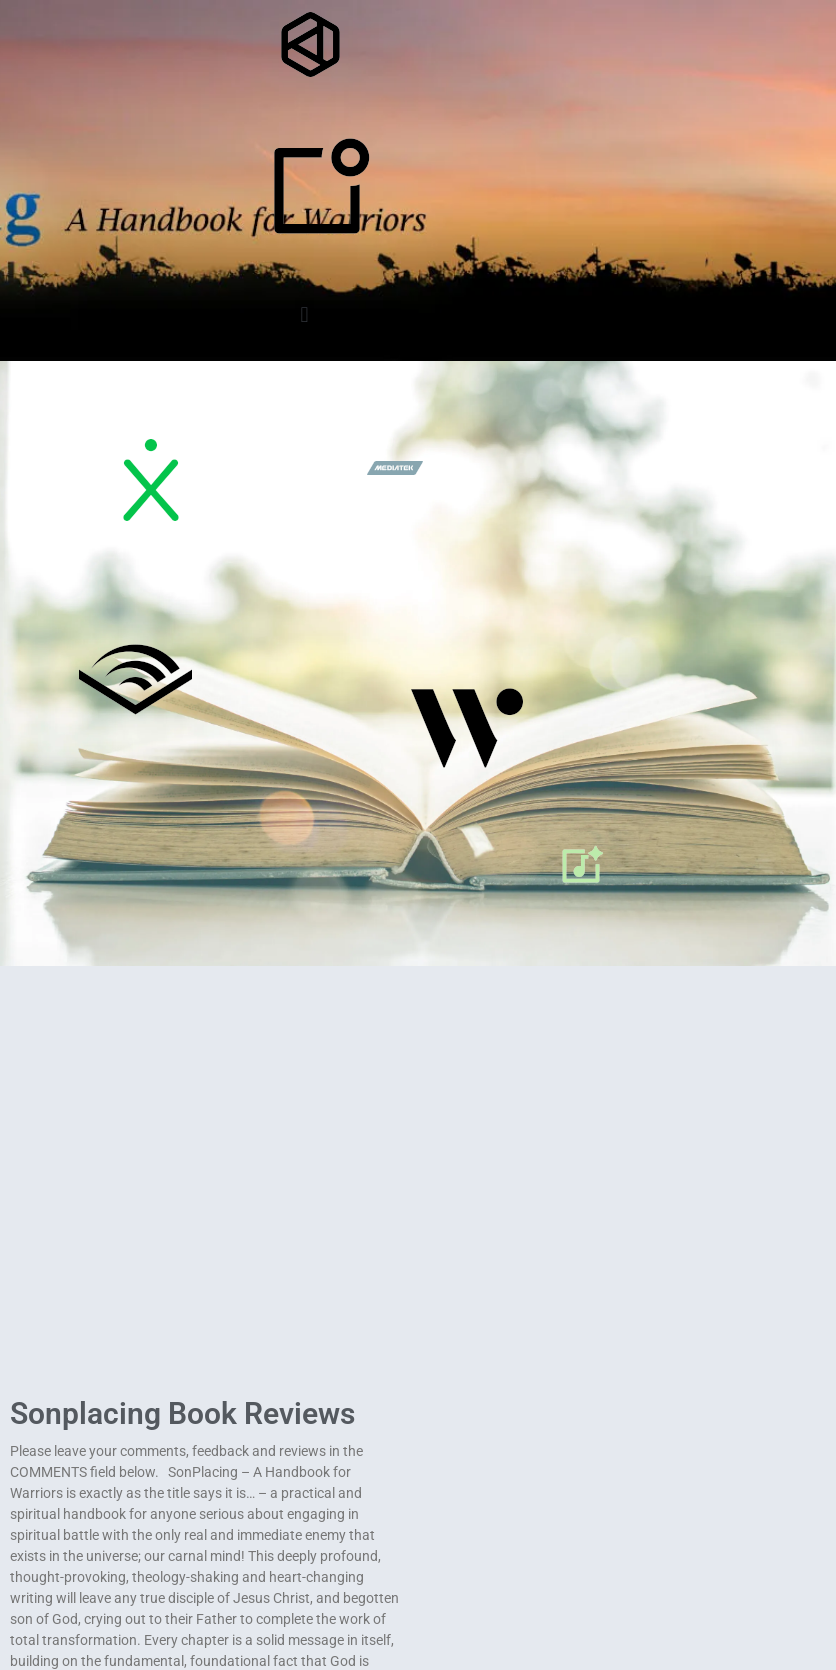 This screenshot has height=1670, width=836. Describe the element at coordinates (467, 728) in the screenshot. I see `open the Wantedly app` at that location.